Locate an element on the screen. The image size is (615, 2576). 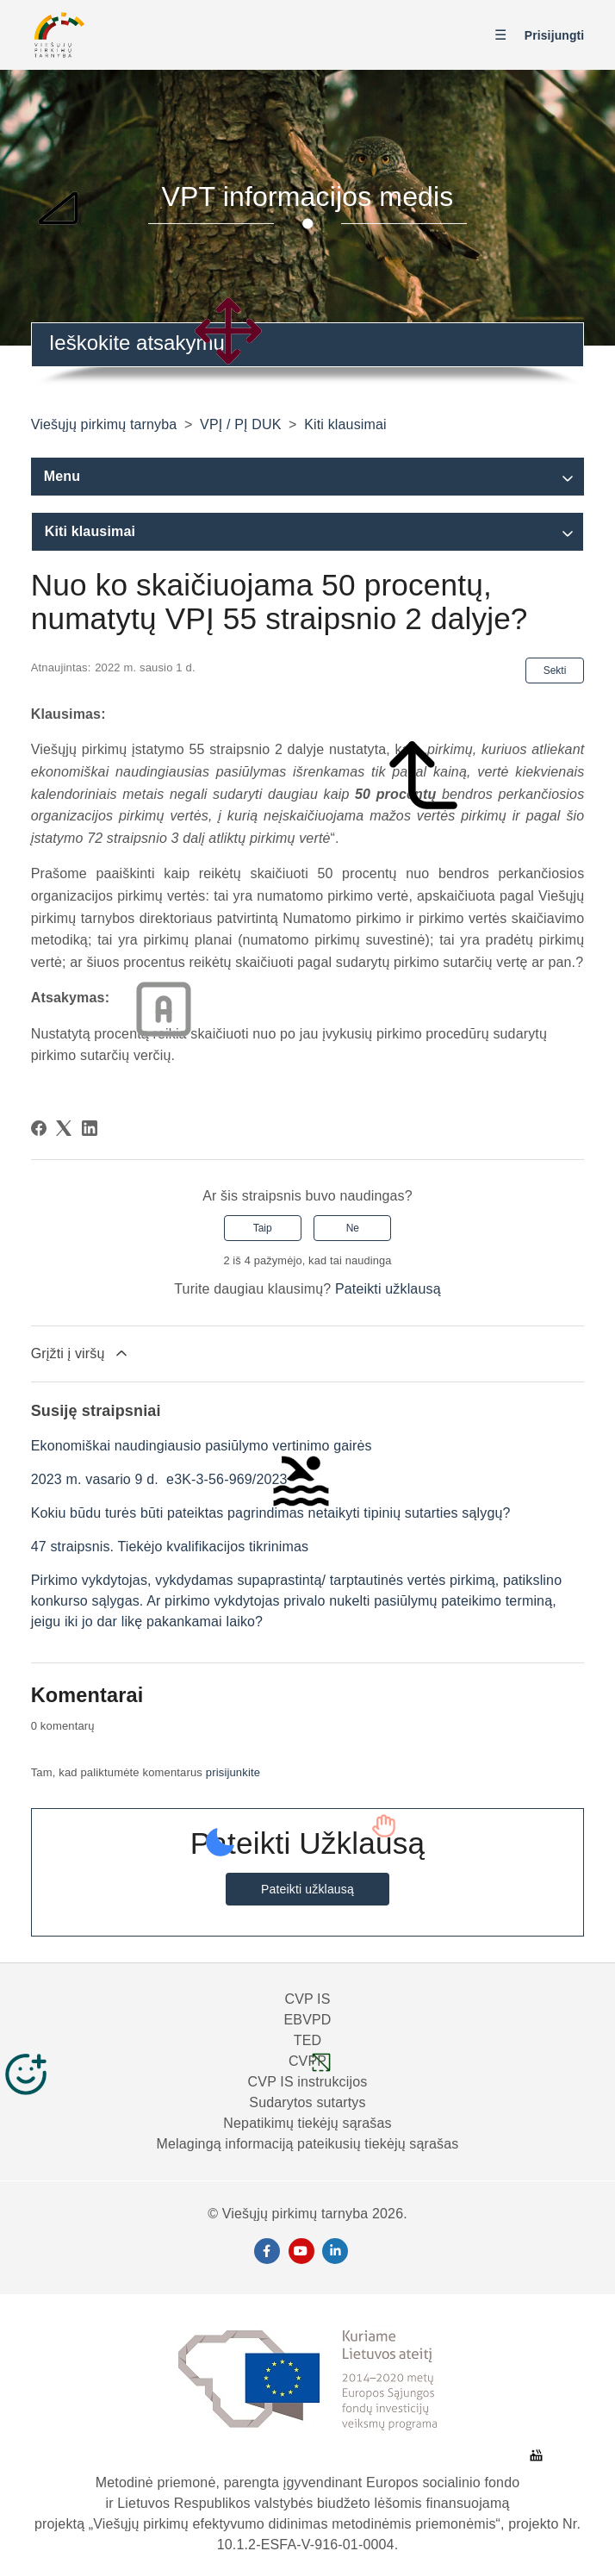
select text formatting option A is located at coordinates (164, 1009).